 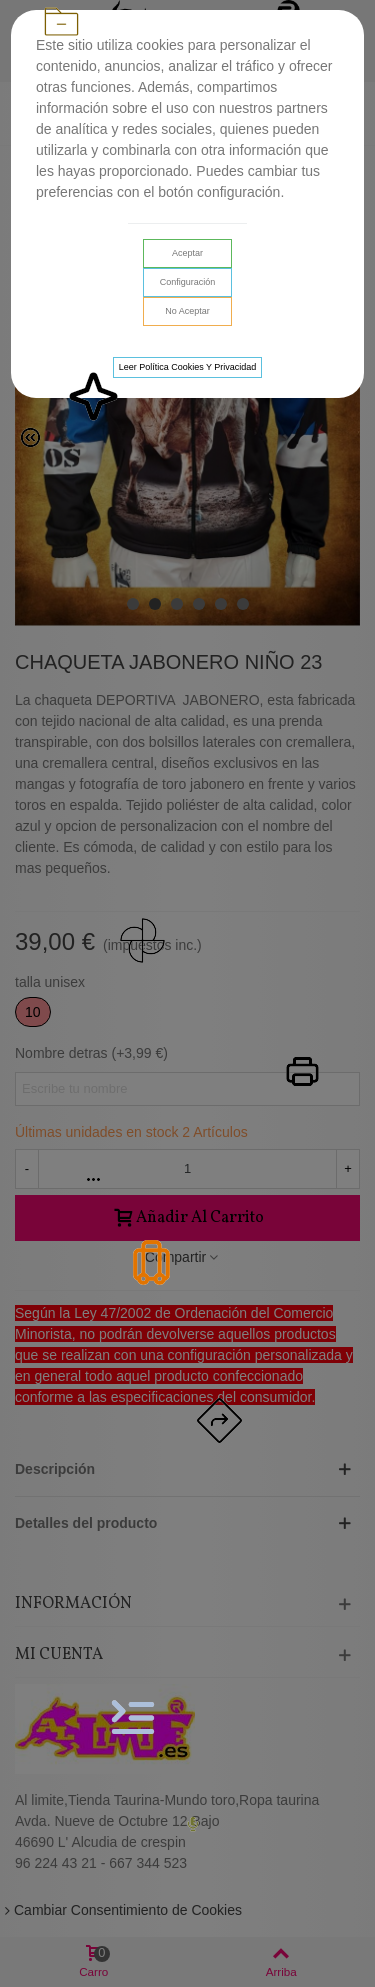 I want to click on tap to record audio or voice message, so click(x=193, y=1824).